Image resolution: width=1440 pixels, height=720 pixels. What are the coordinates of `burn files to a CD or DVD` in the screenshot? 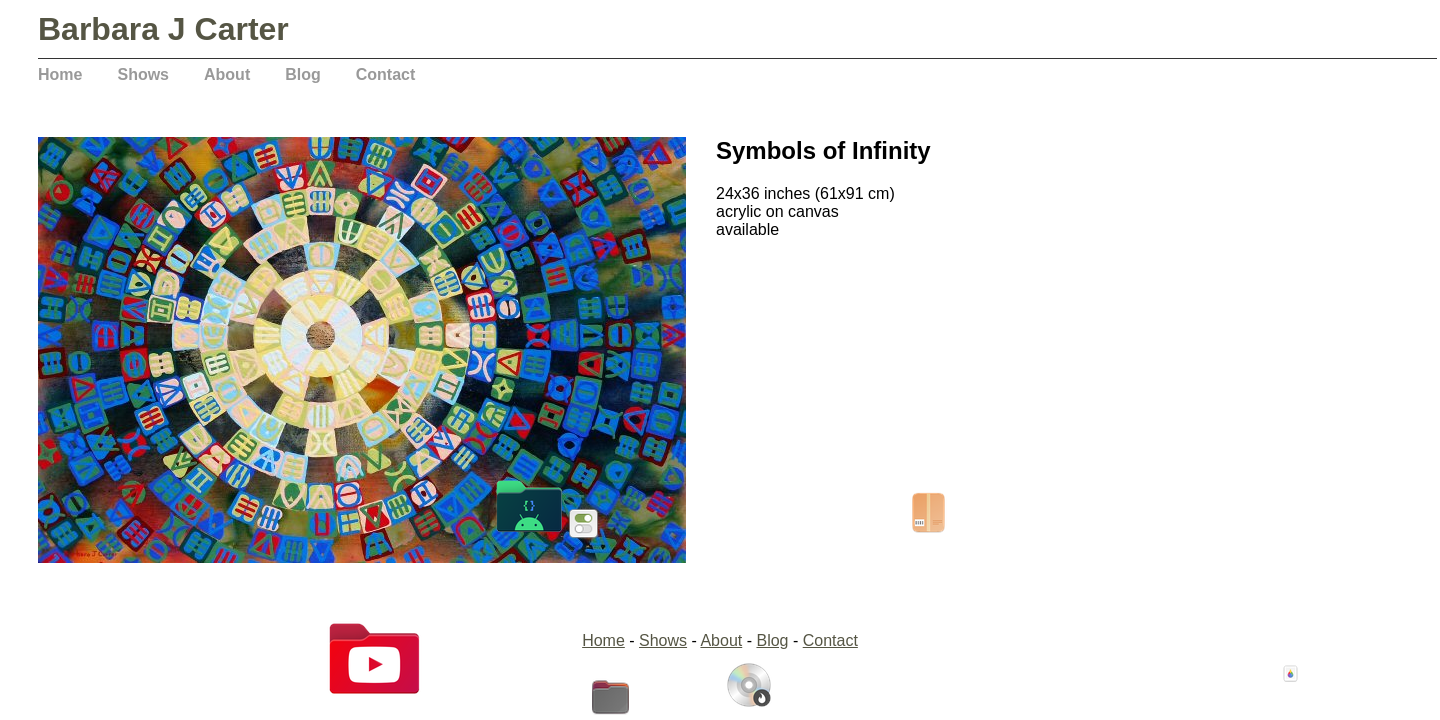 It's located at (749, 685).